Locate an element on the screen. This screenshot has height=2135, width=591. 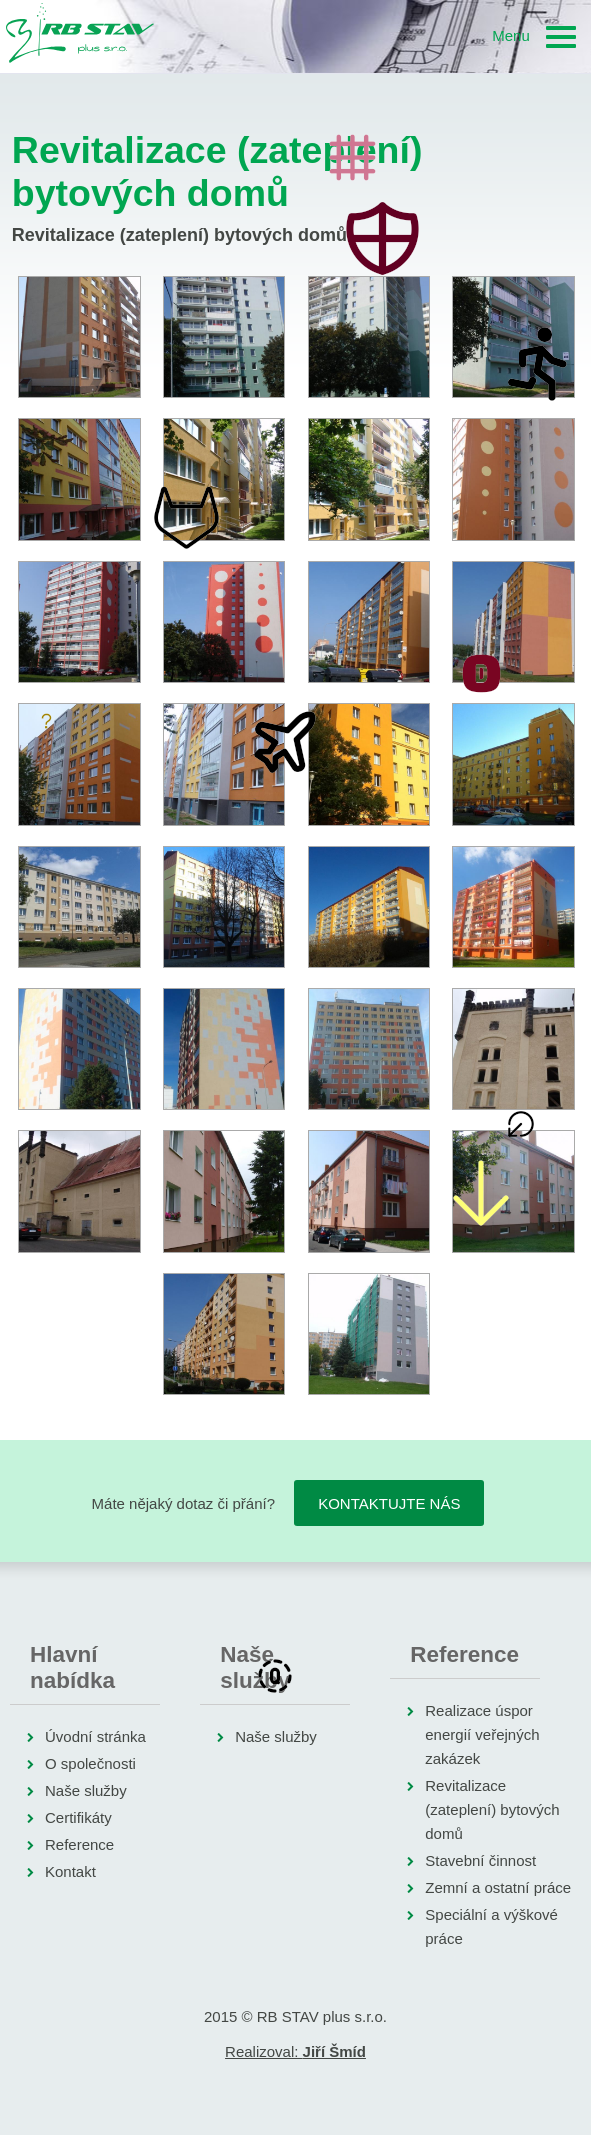
indicates a "D" grade or rating is located at coordinates (481, 673).